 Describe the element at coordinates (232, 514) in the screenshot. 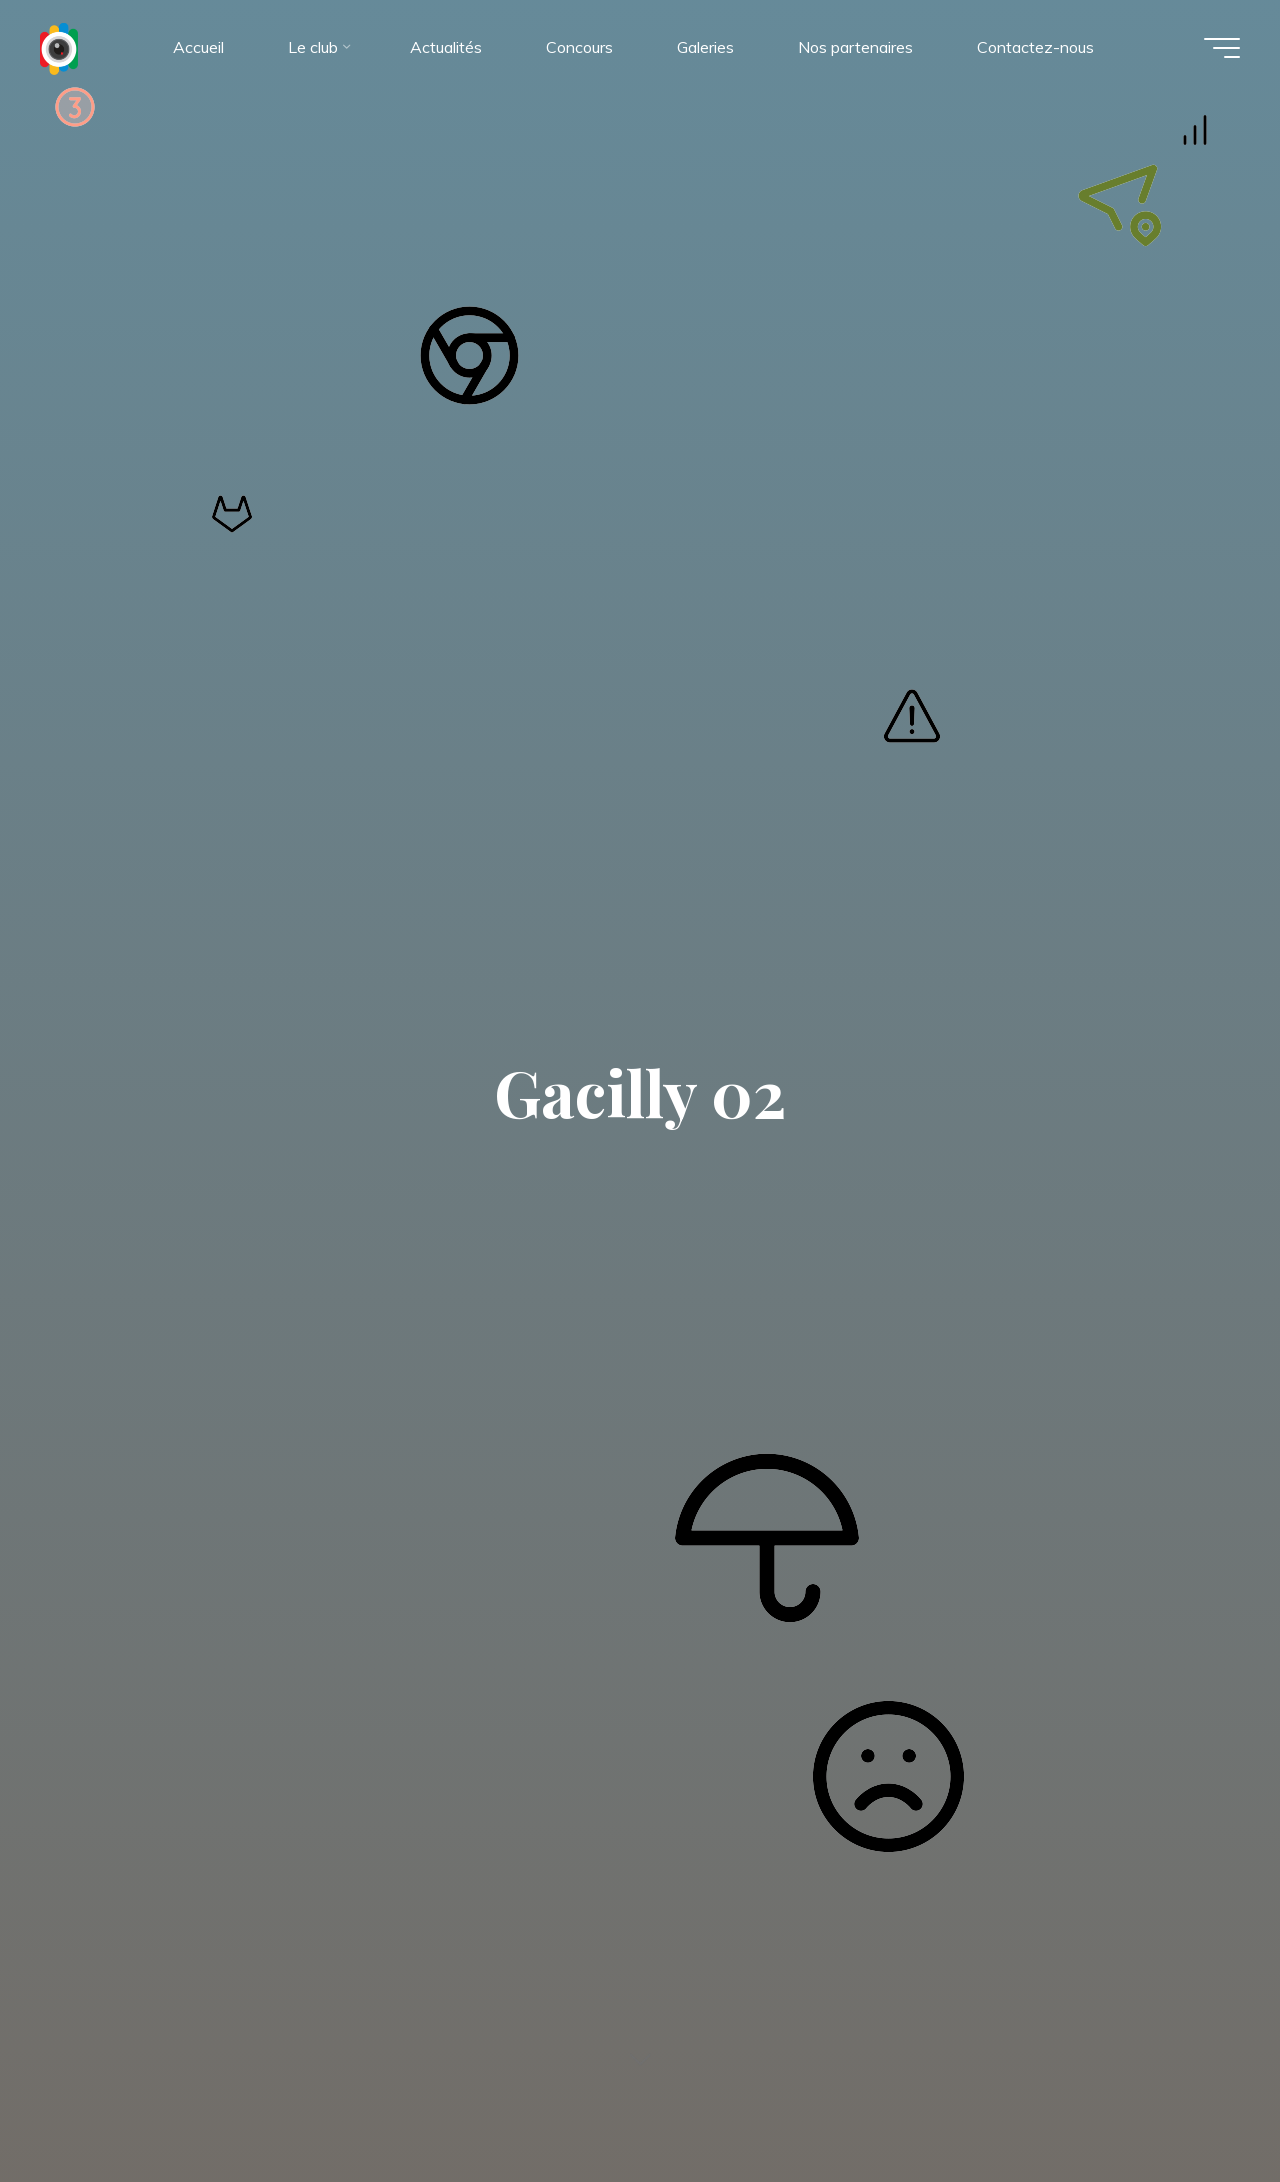

I see `open GitLab repository` at that location.